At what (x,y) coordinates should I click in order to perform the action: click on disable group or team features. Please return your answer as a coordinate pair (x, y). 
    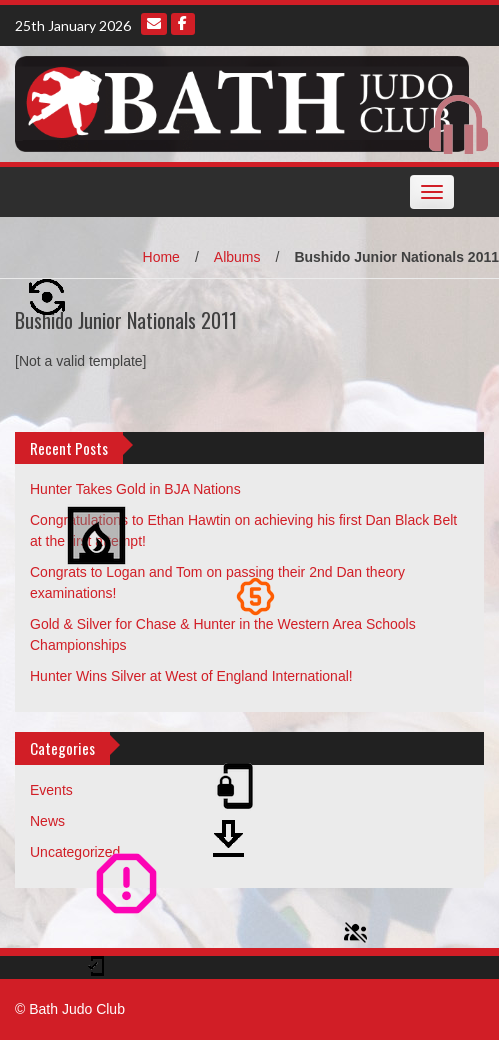
    Looking at the image, I should click on (355, 932).